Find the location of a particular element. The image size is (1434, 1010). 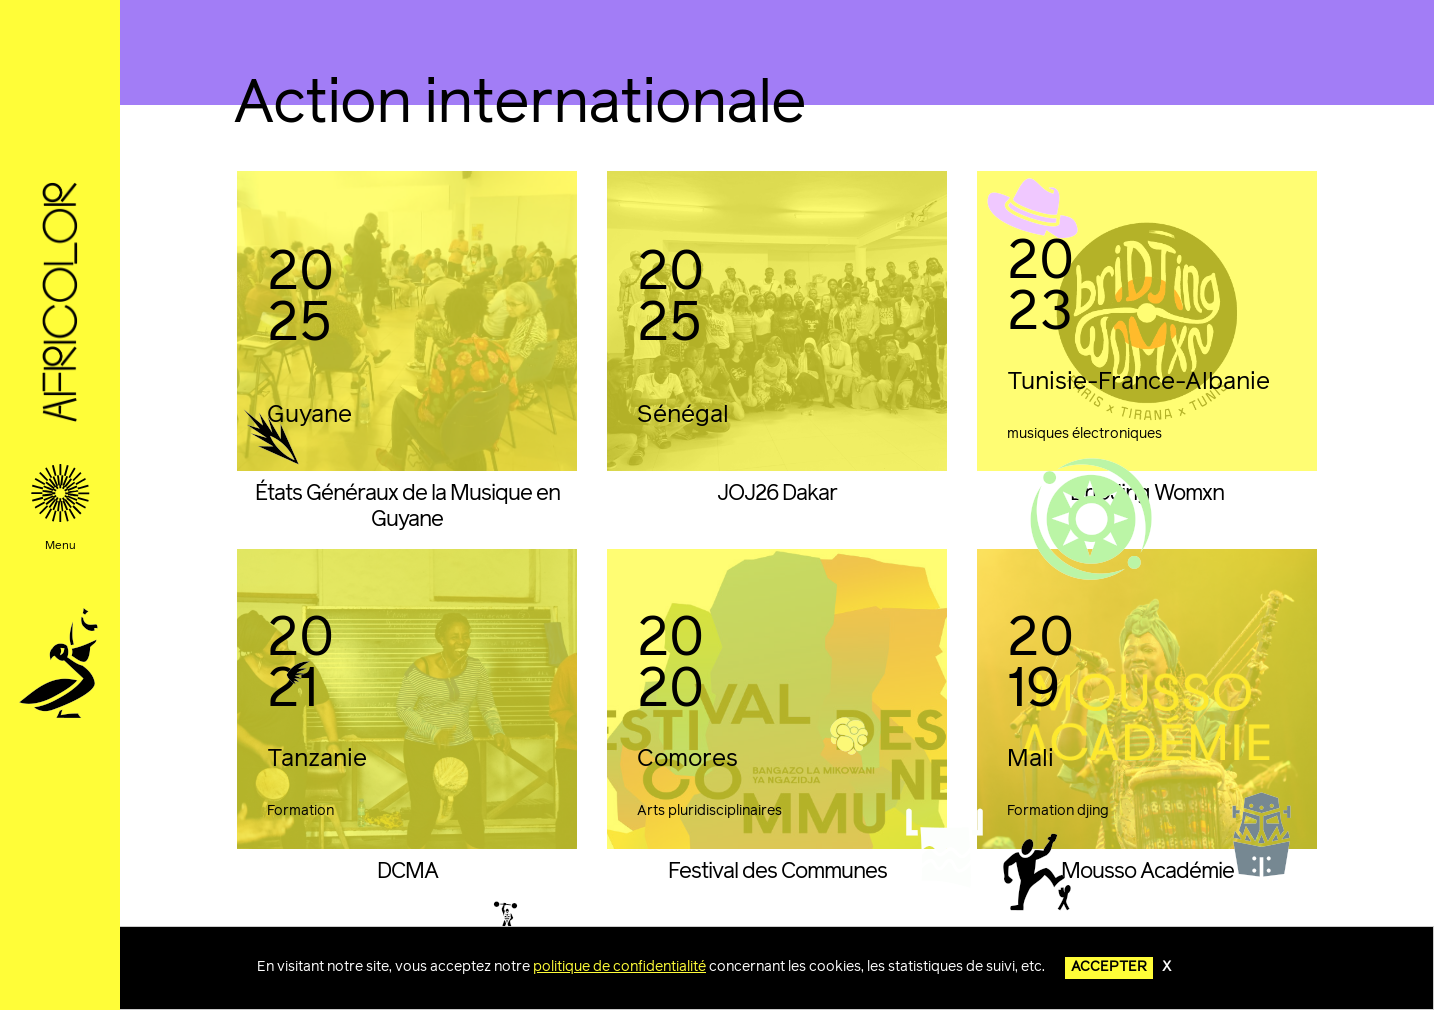

view satellite or orbital tracking features is located at coordinates (1090, 519).